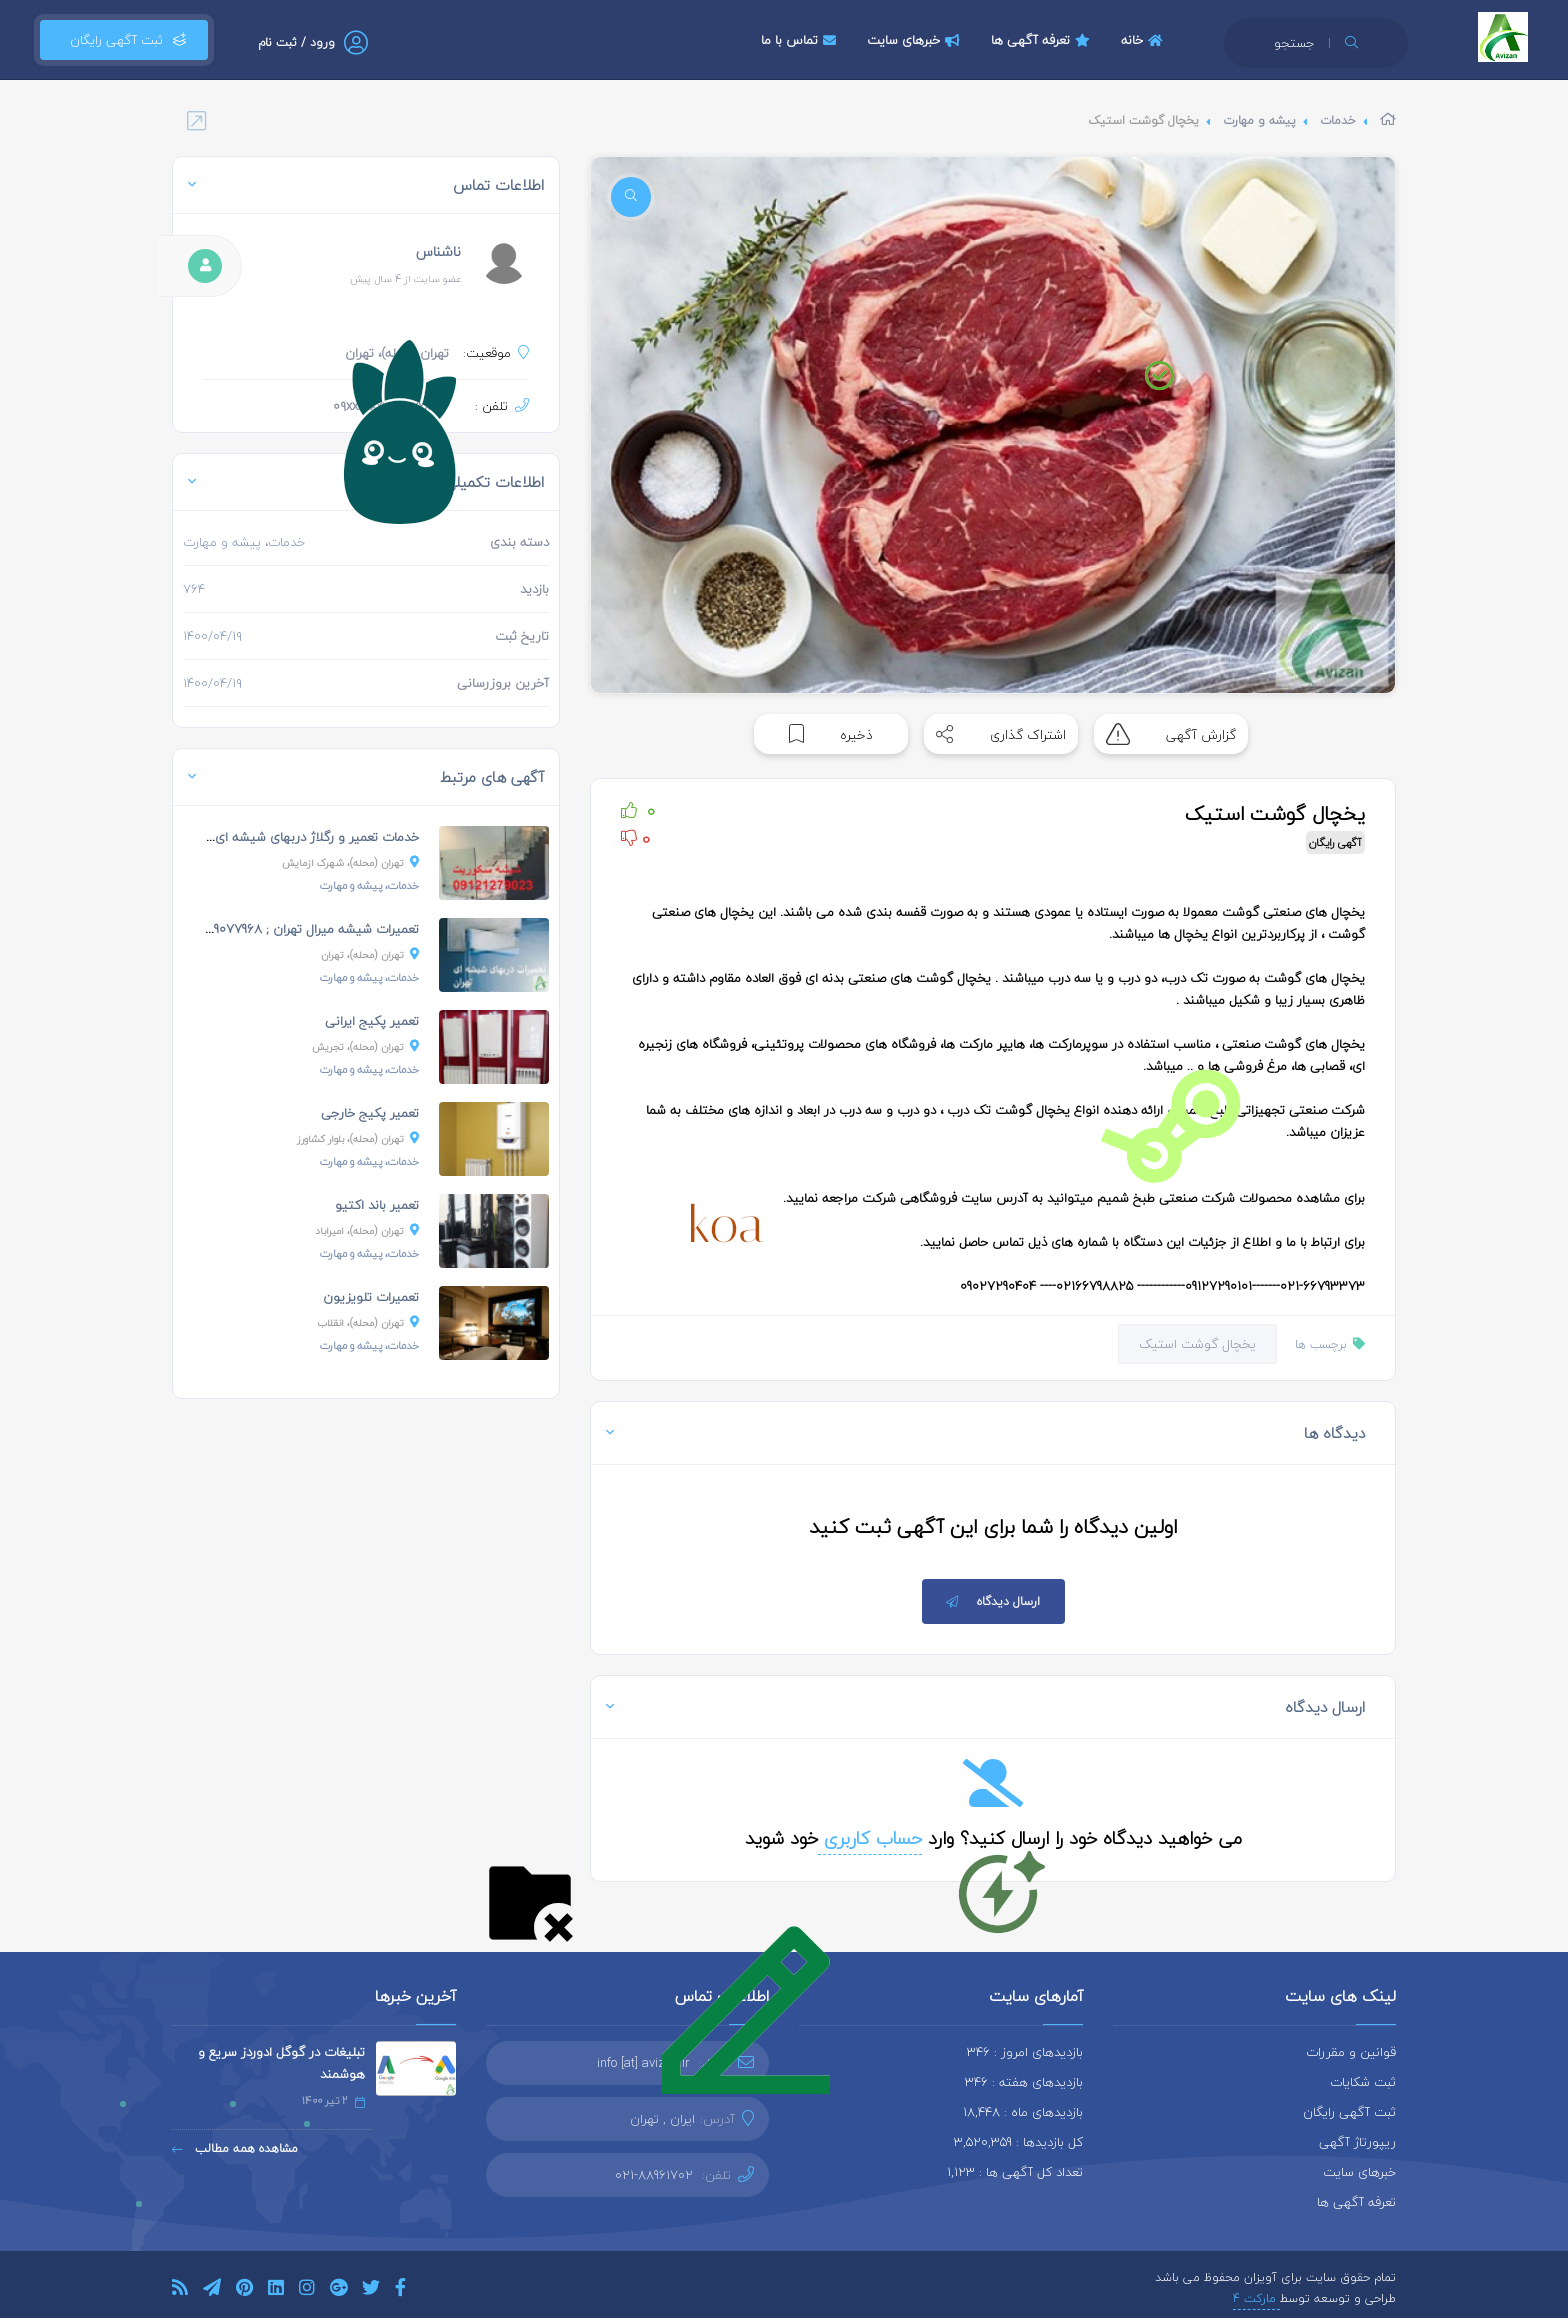  What do you see at coordinates (1171, 1124) in the screenshot?
I see `open Steam gaming platform` at bounding box center [1171, 1124].